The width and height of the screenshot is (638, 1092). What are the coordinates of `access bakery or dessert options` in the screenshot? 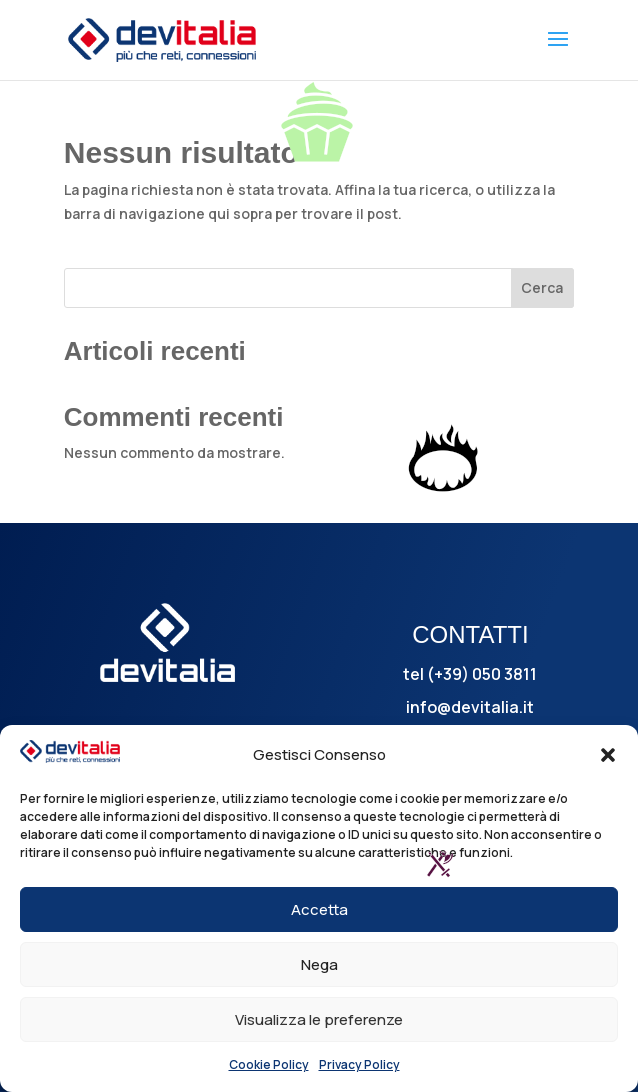 It's located at (317, 120).